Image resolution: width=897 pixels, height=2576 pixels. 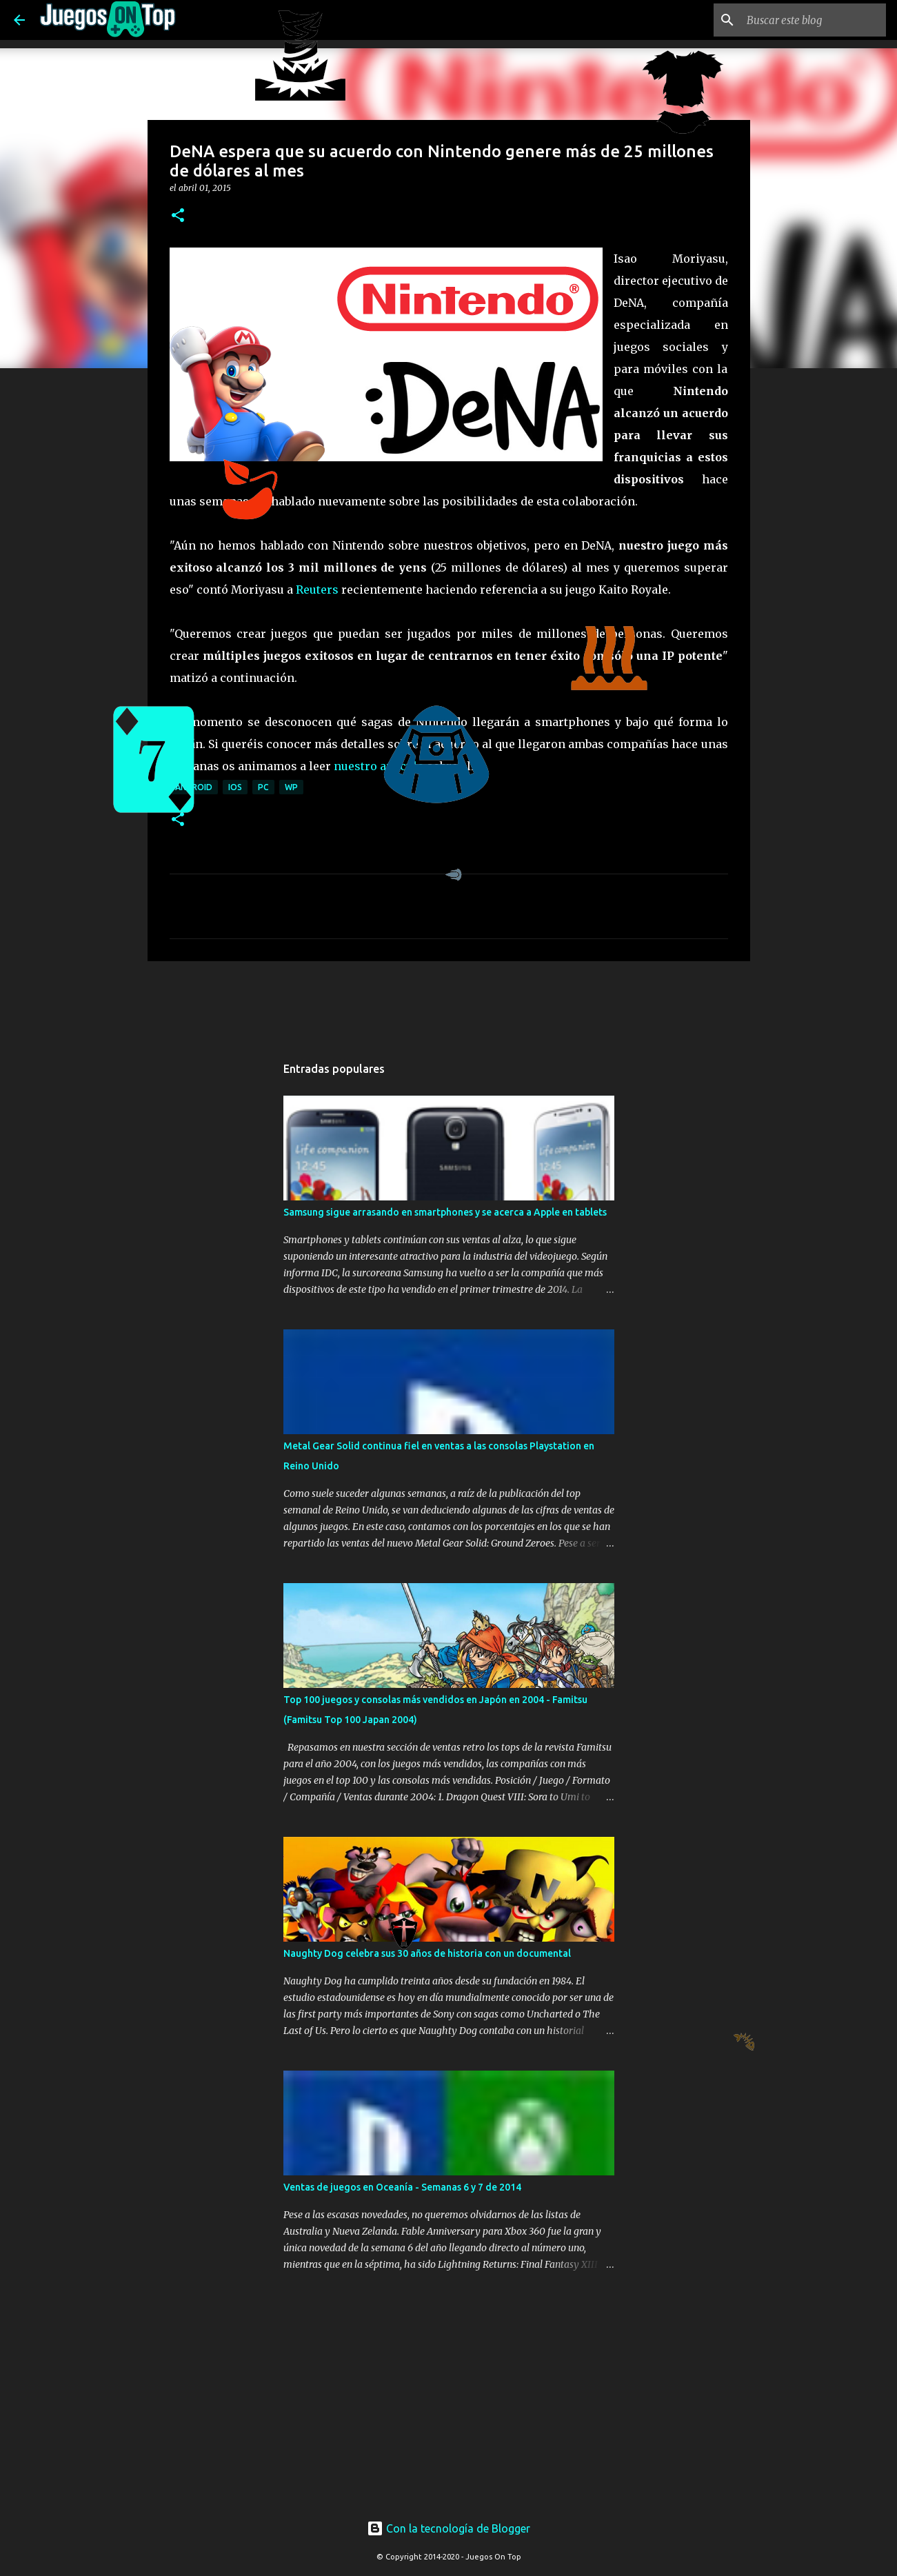 I want to click on view space mission or spacecraft content, so click(x=436, y=754).